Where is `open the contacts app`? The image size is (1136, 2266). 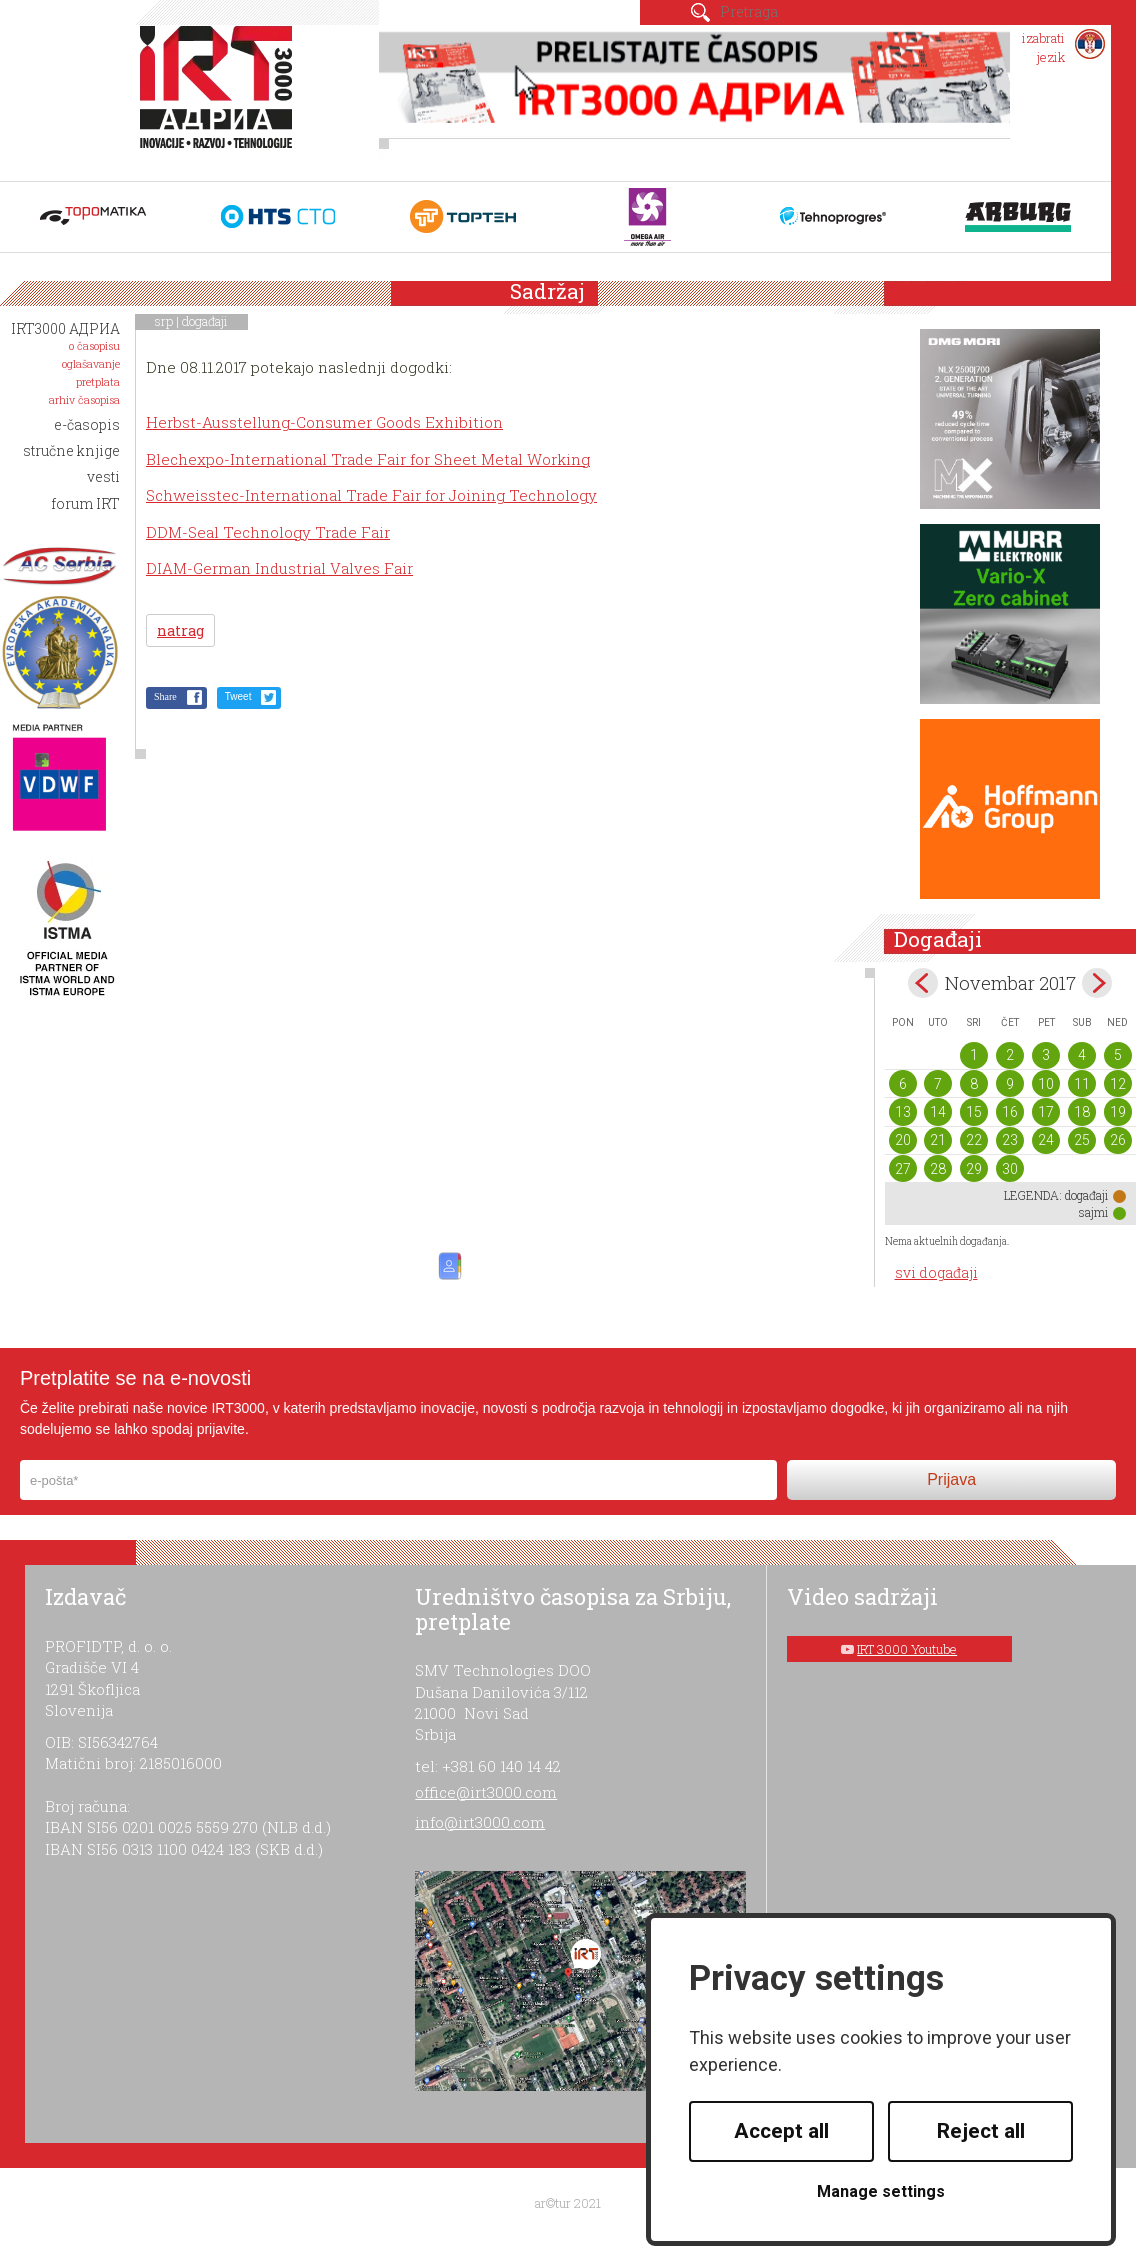 open the contacts app is located at coordinates (450, 1266).